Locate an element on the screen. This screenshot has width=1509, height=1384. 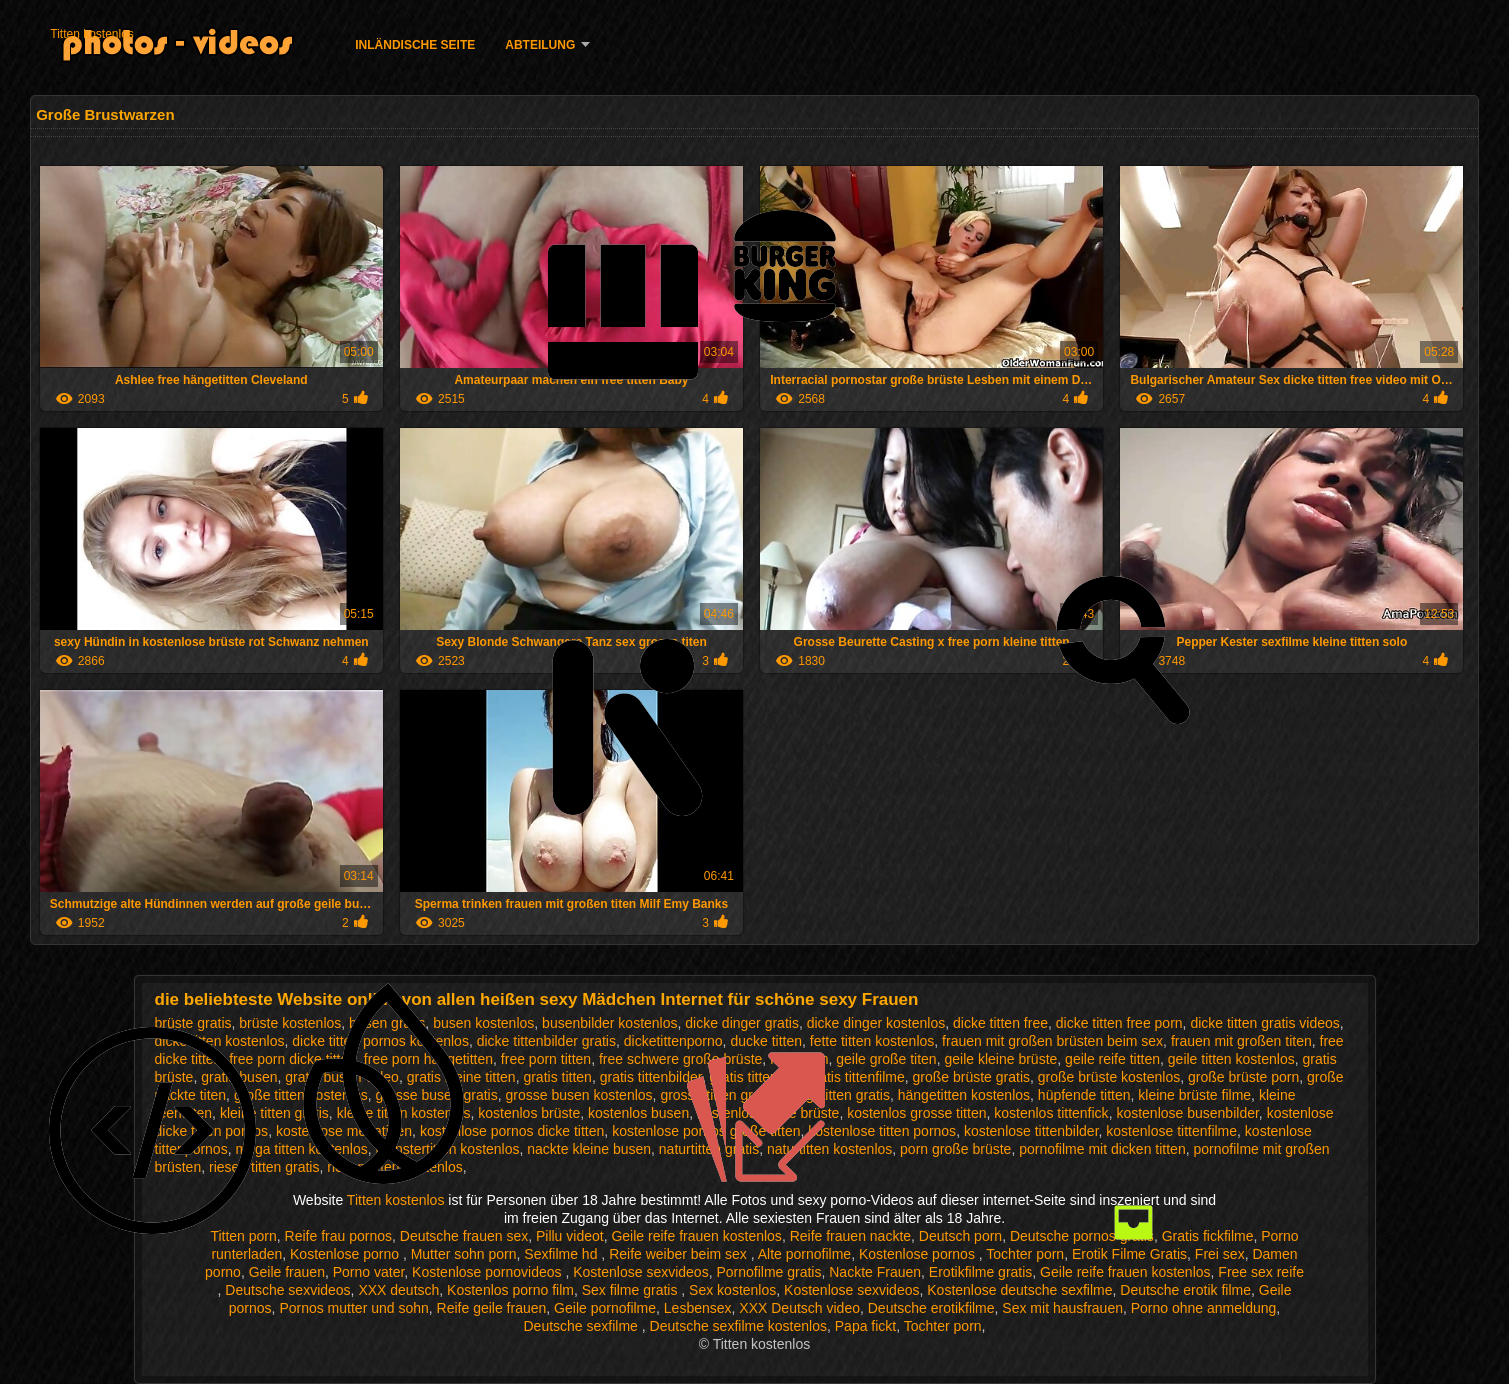
switch to table or grid view is located at coordinates (623, 312).